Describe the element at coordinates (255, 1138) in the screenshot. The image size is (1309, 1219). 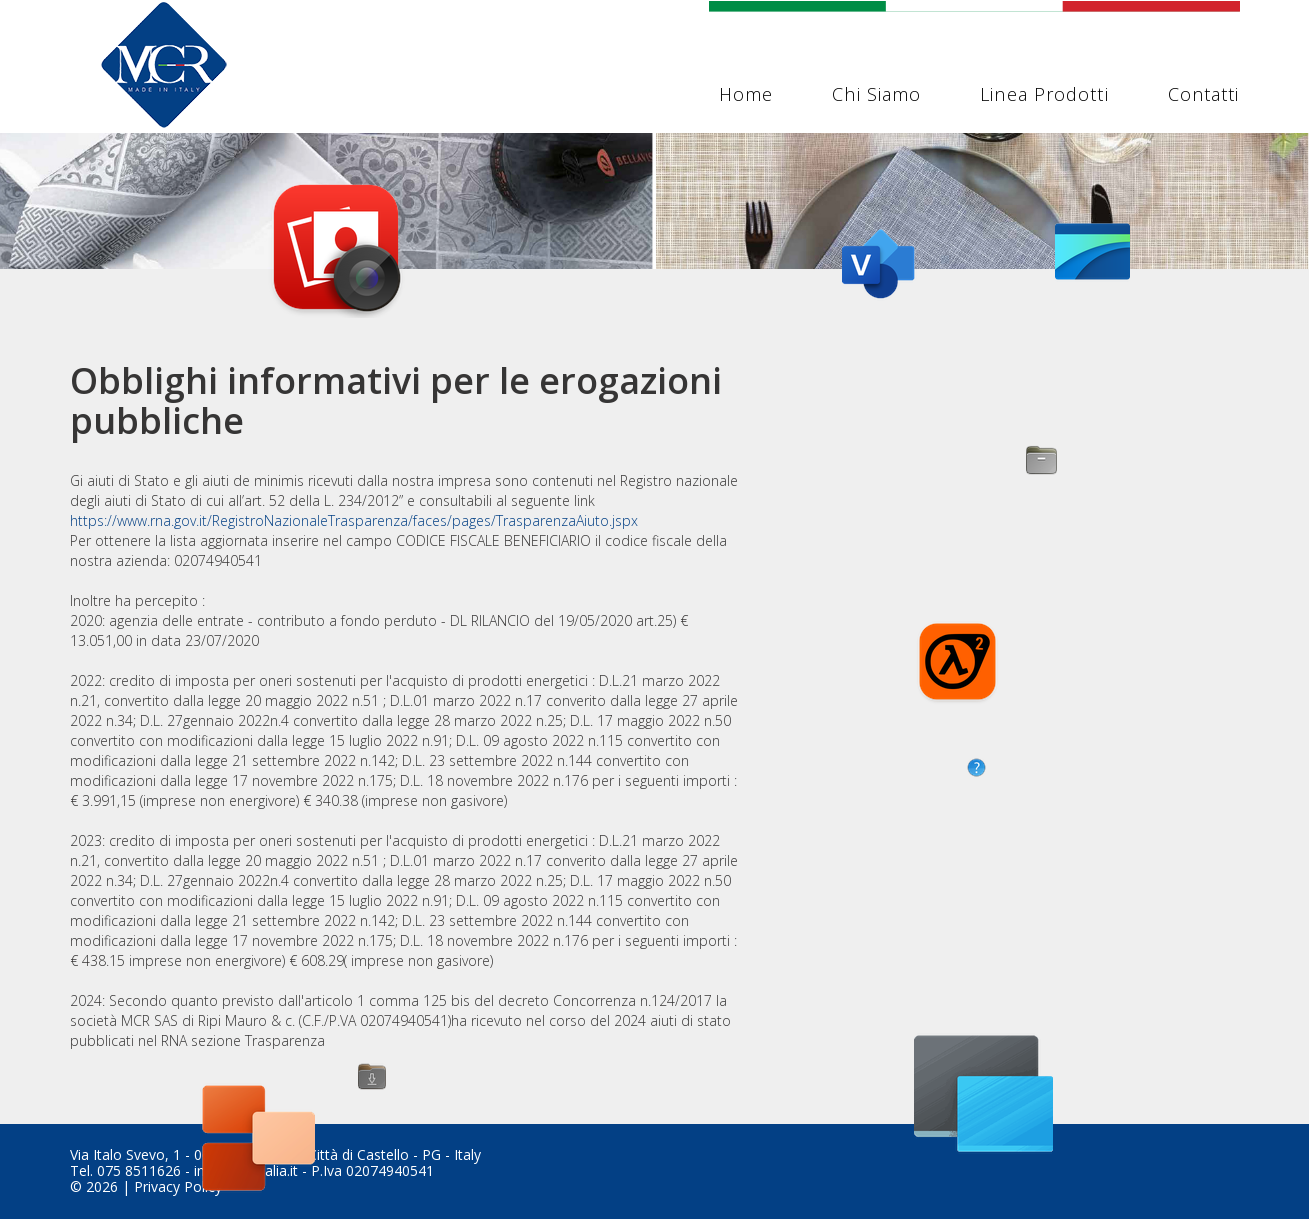
I see `open microsoft power automate` at that location.